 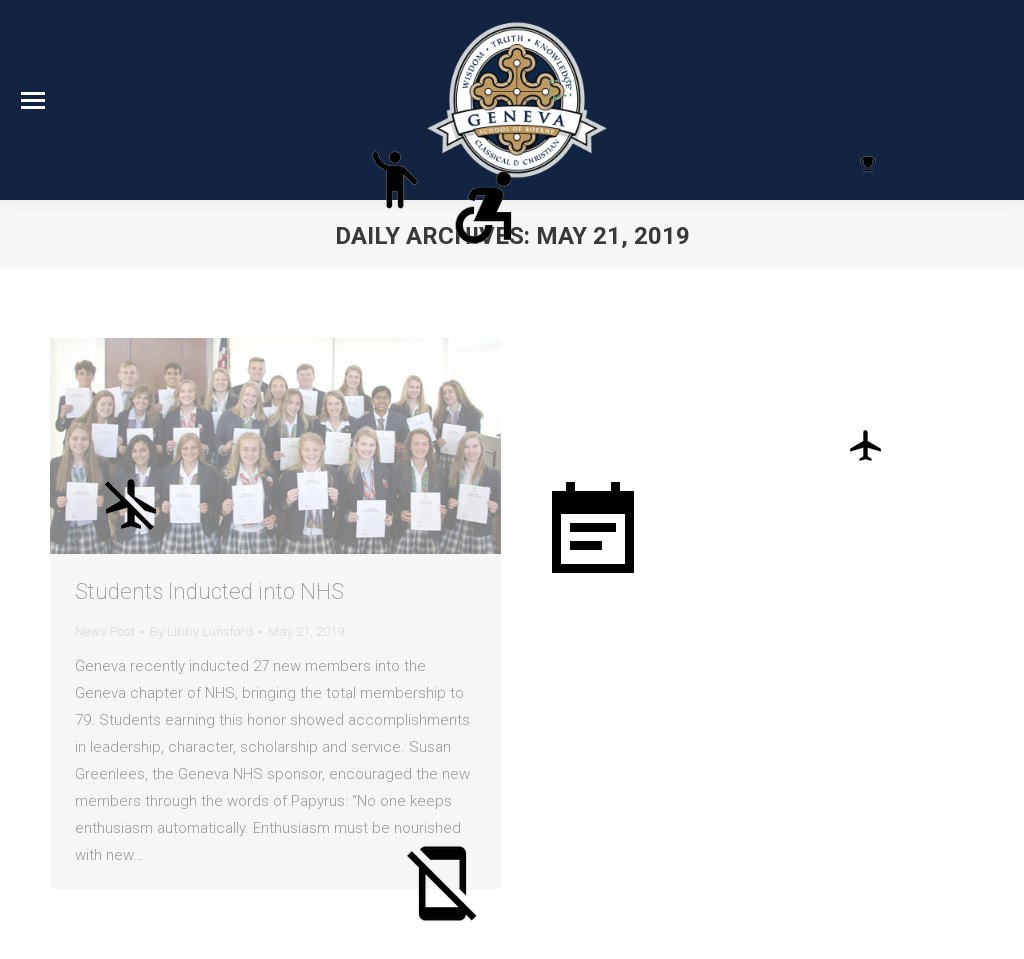 I want to click on indicates wheelchair accessible route or entrance, so click(x=481, y=206).